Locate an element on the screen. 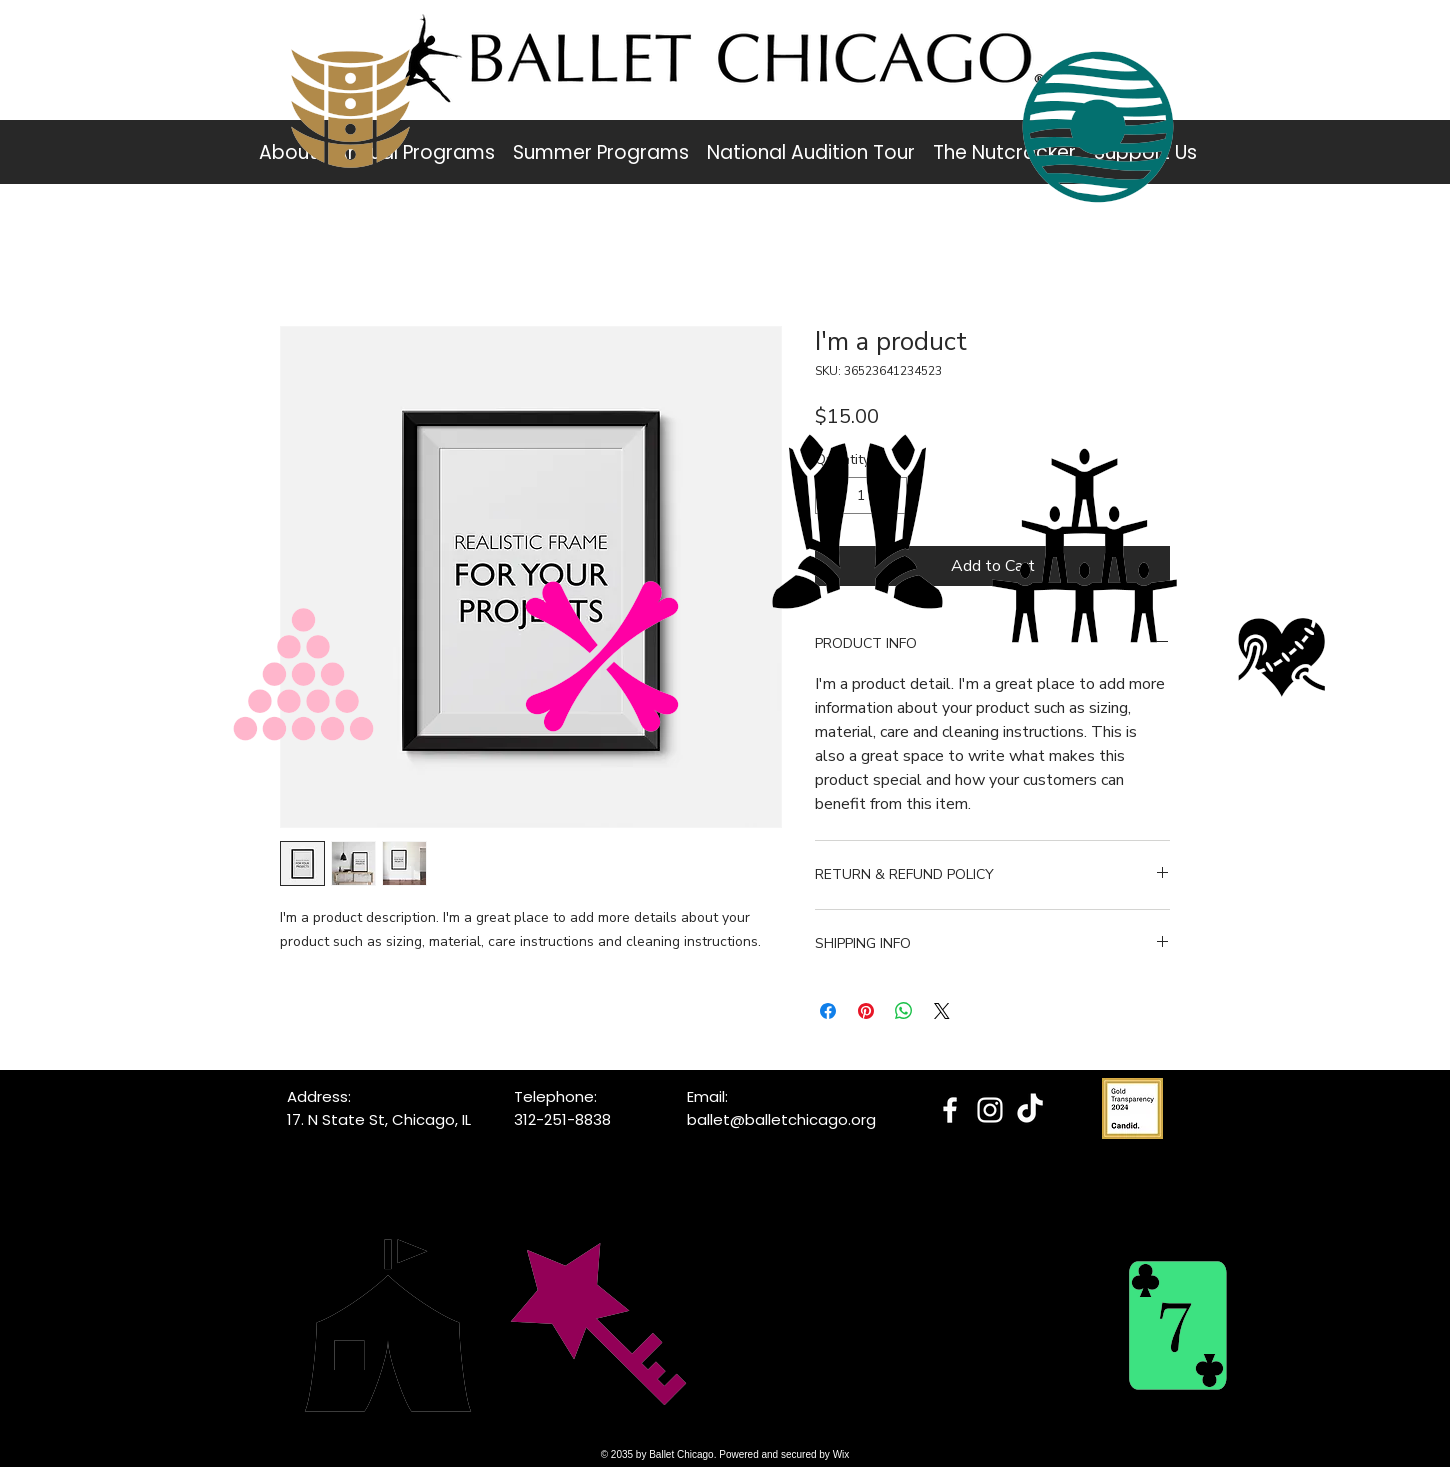  decorative game badge or achievement icon is located at coordinates (1098, 127).